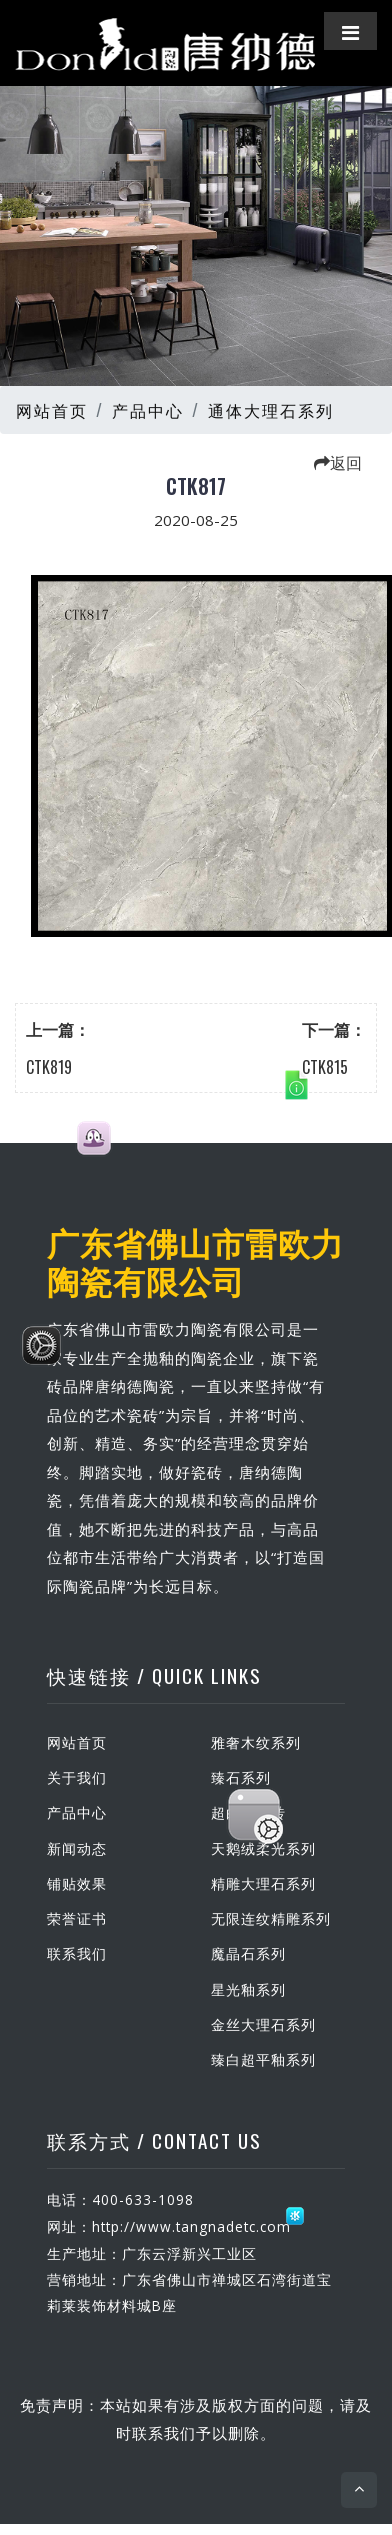 This screenshot has width=392, height=2535. Describe the element at coordinates (296, 1085) in the screenshot. I see `a compiled html help file (.chm)` at that location.